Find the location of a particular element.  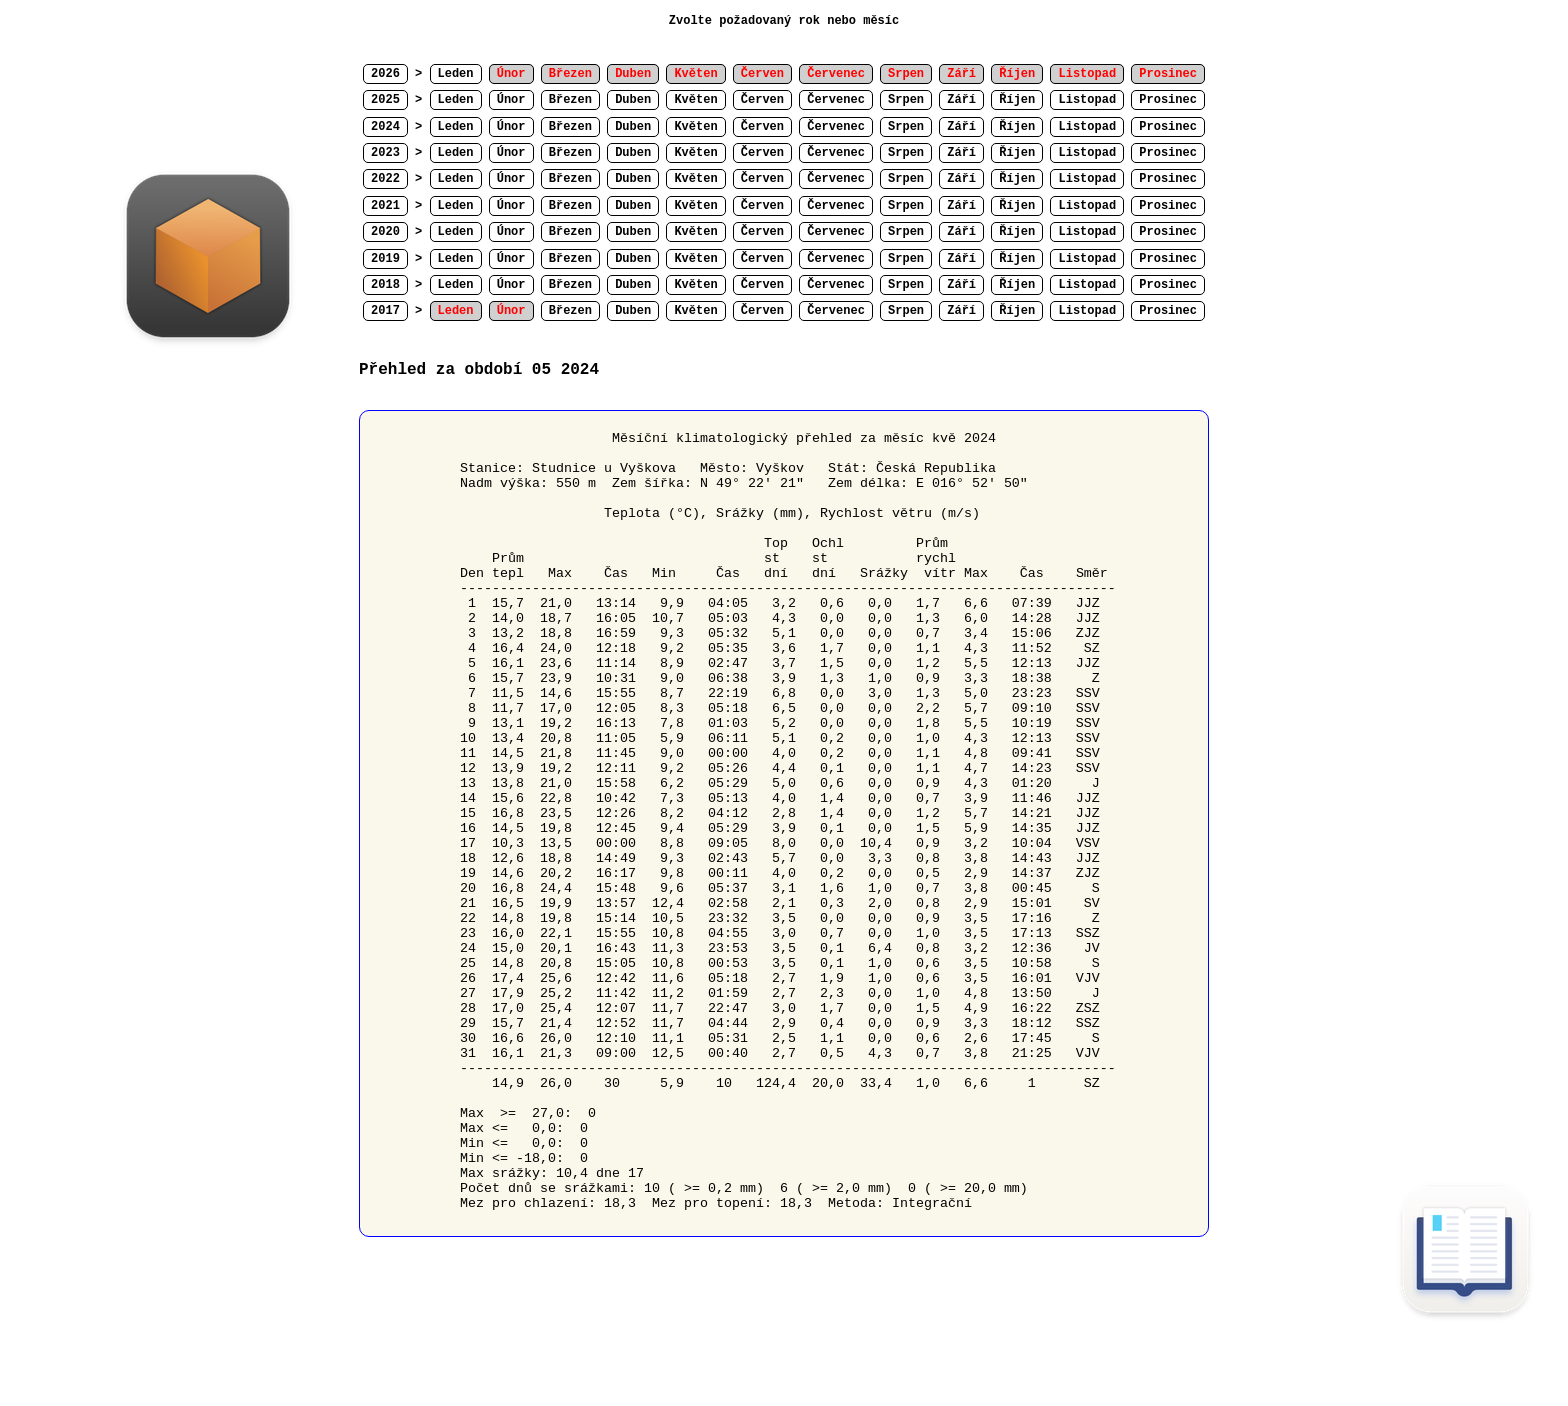

open notes-up markdown note-taking app is located at coordinates (1465, 1249).